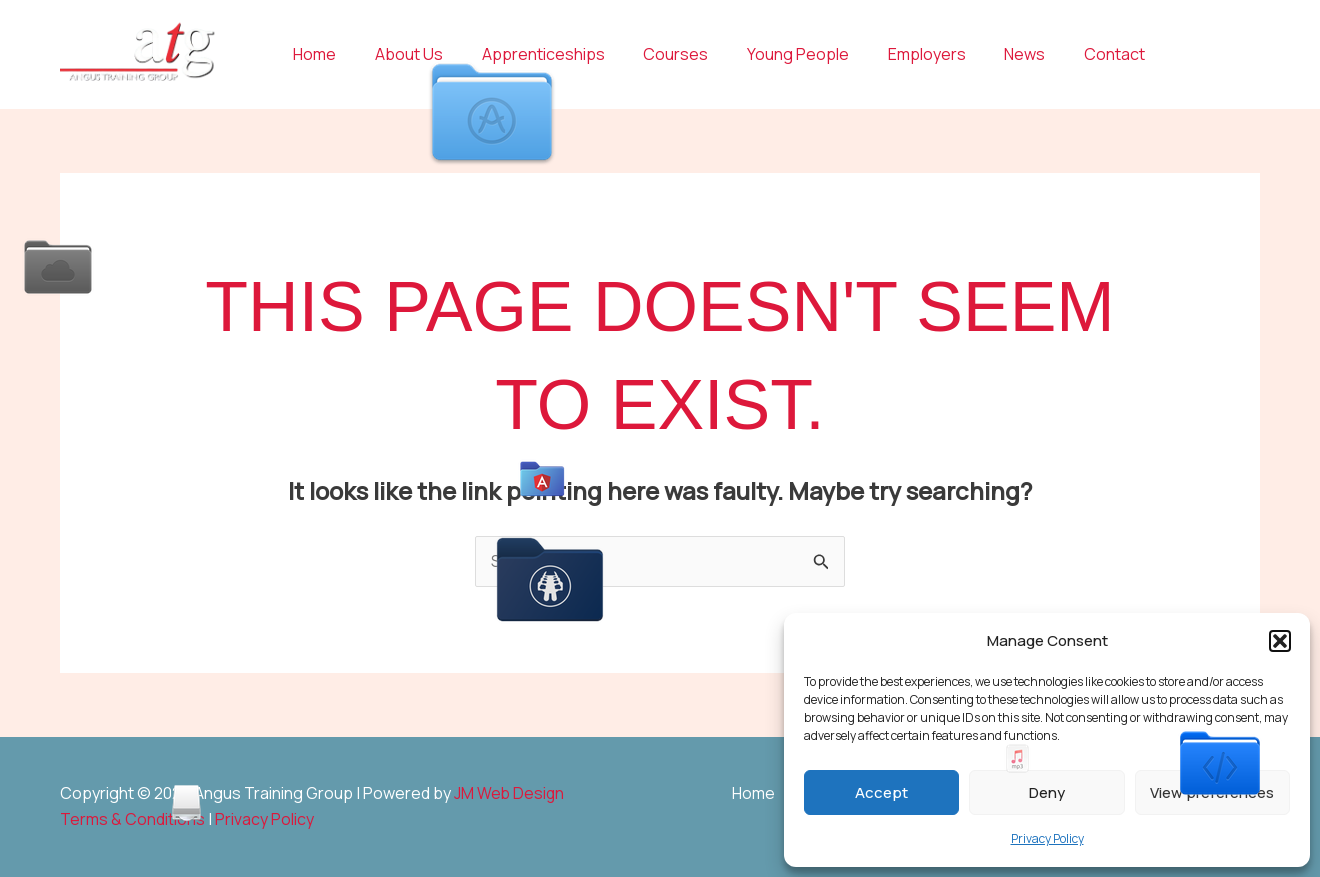 The width and height of the screenshot is (1320, 877). Describe the element at coordinates (185, 803) in the screenshot. I see `access optical disc drive` at that location.